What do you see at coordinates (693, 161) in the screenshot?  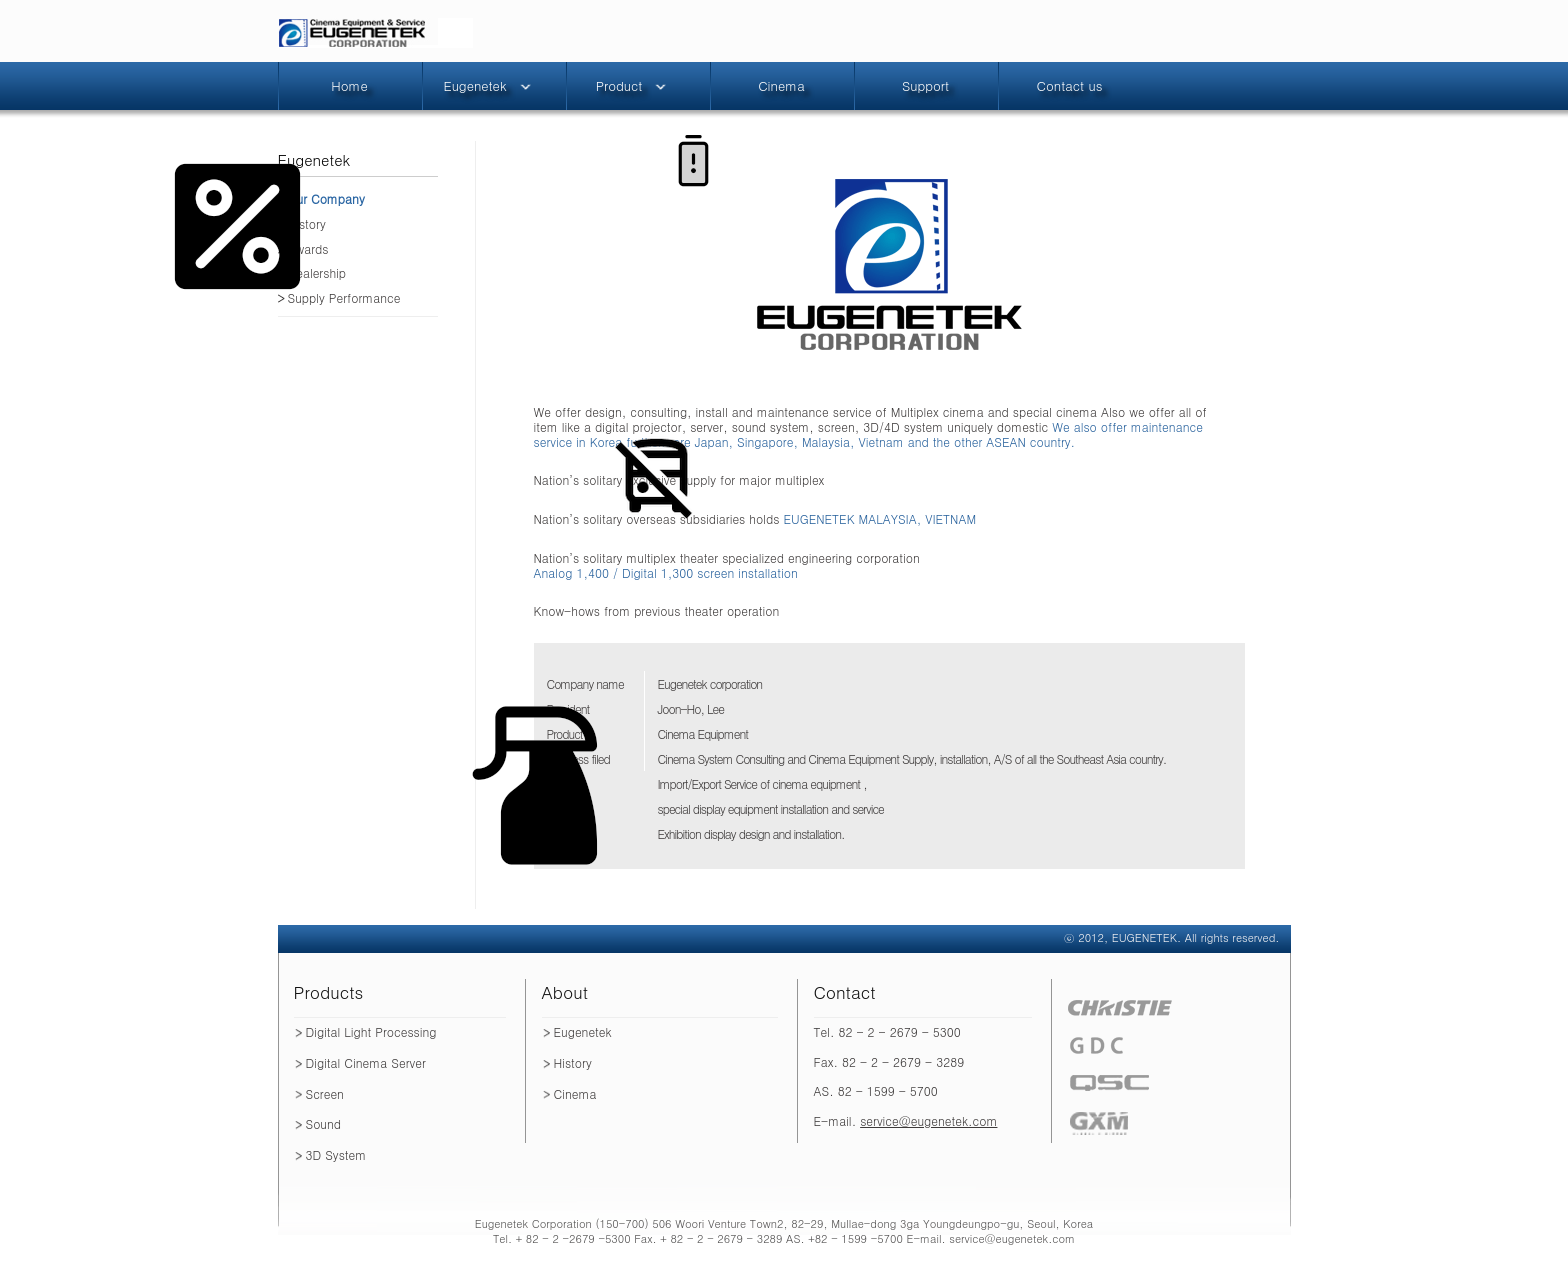 I see `indicates low battery warning` at bounding box center [693, 161].